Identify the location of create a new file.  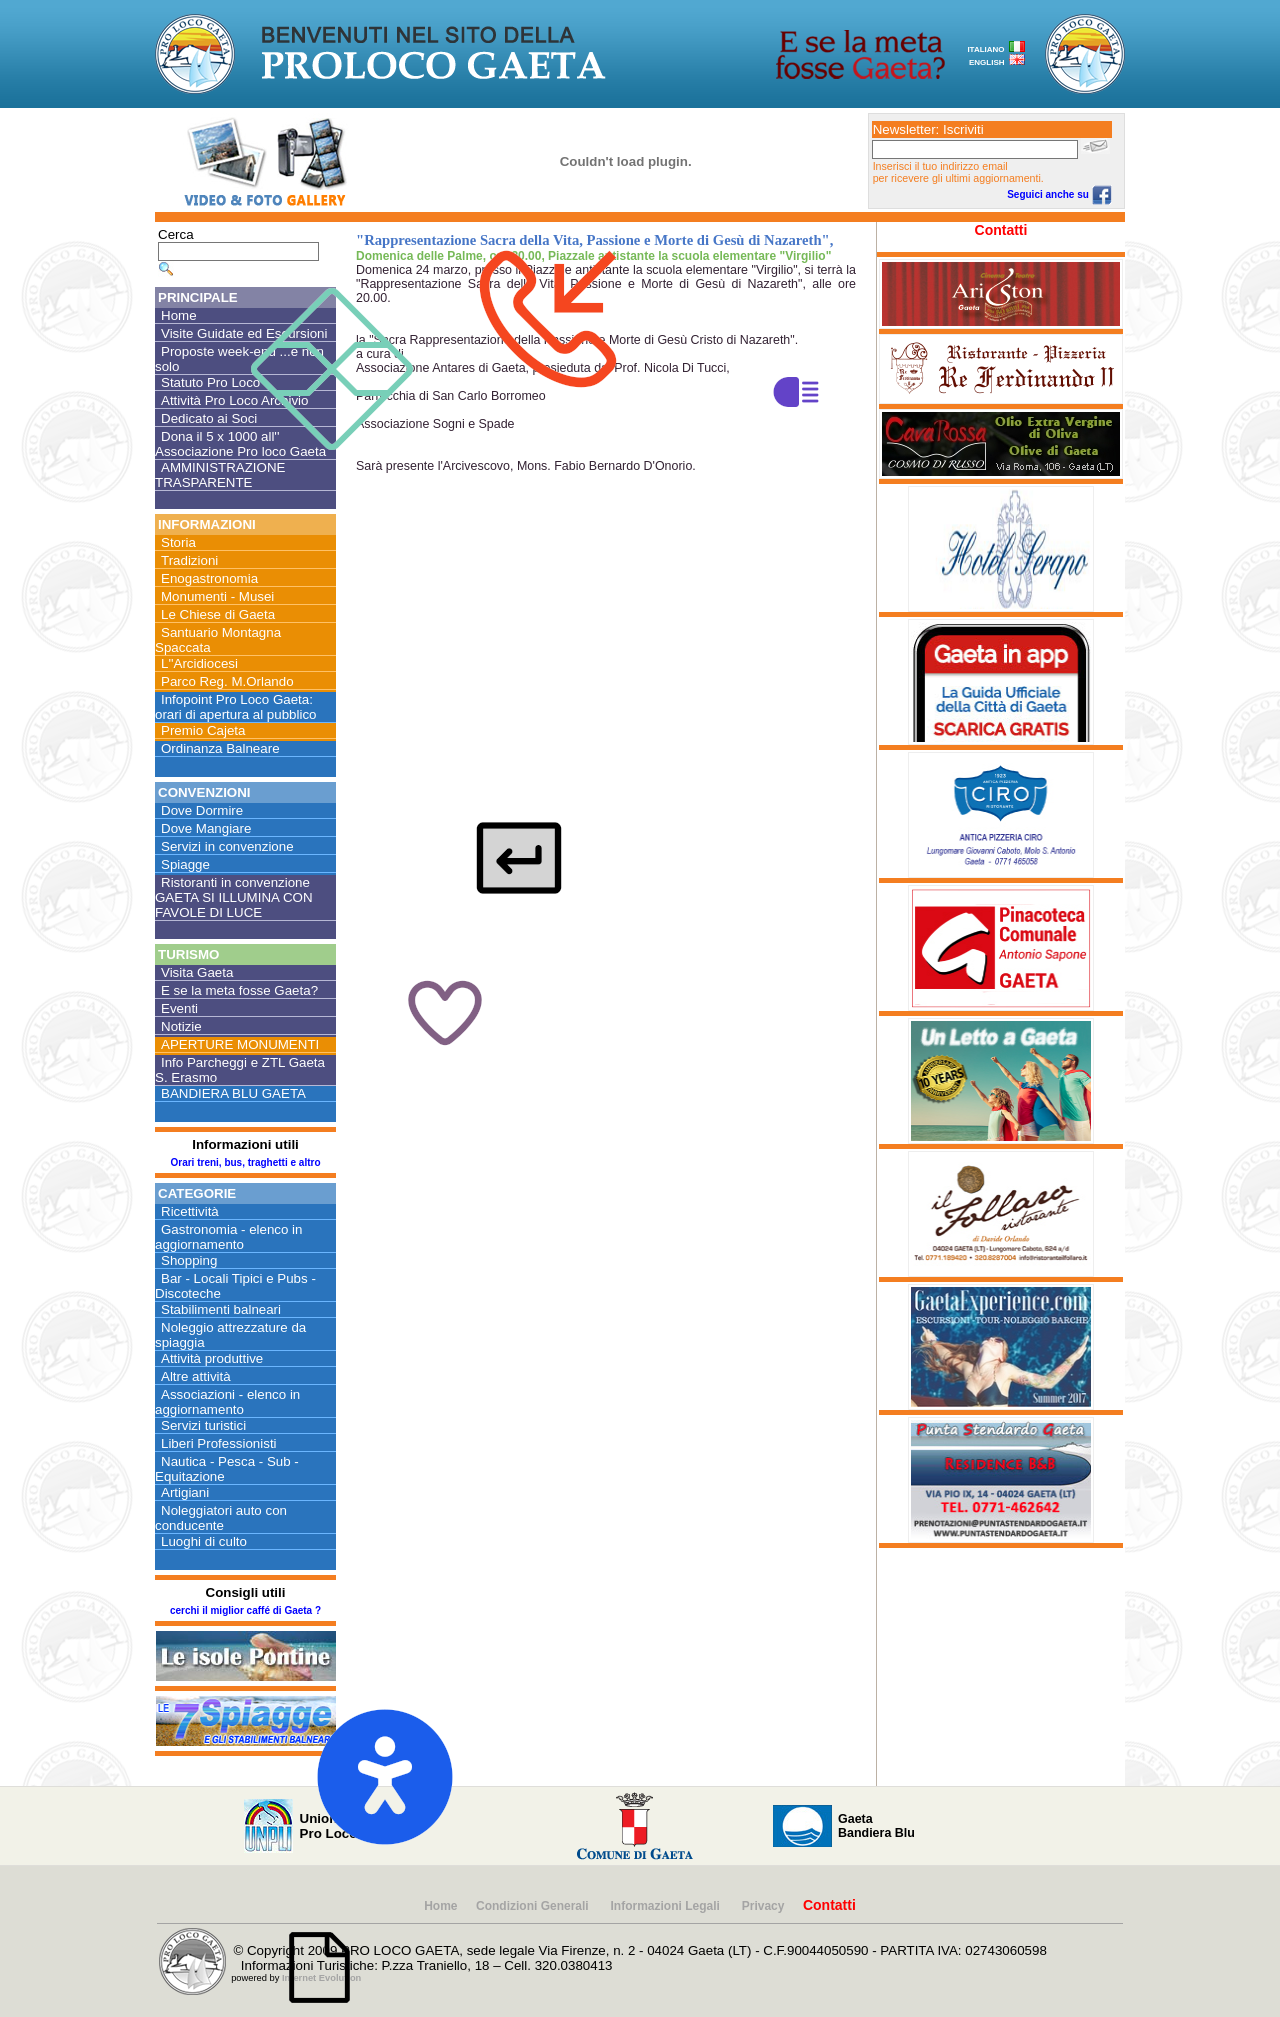
(319, 1967).